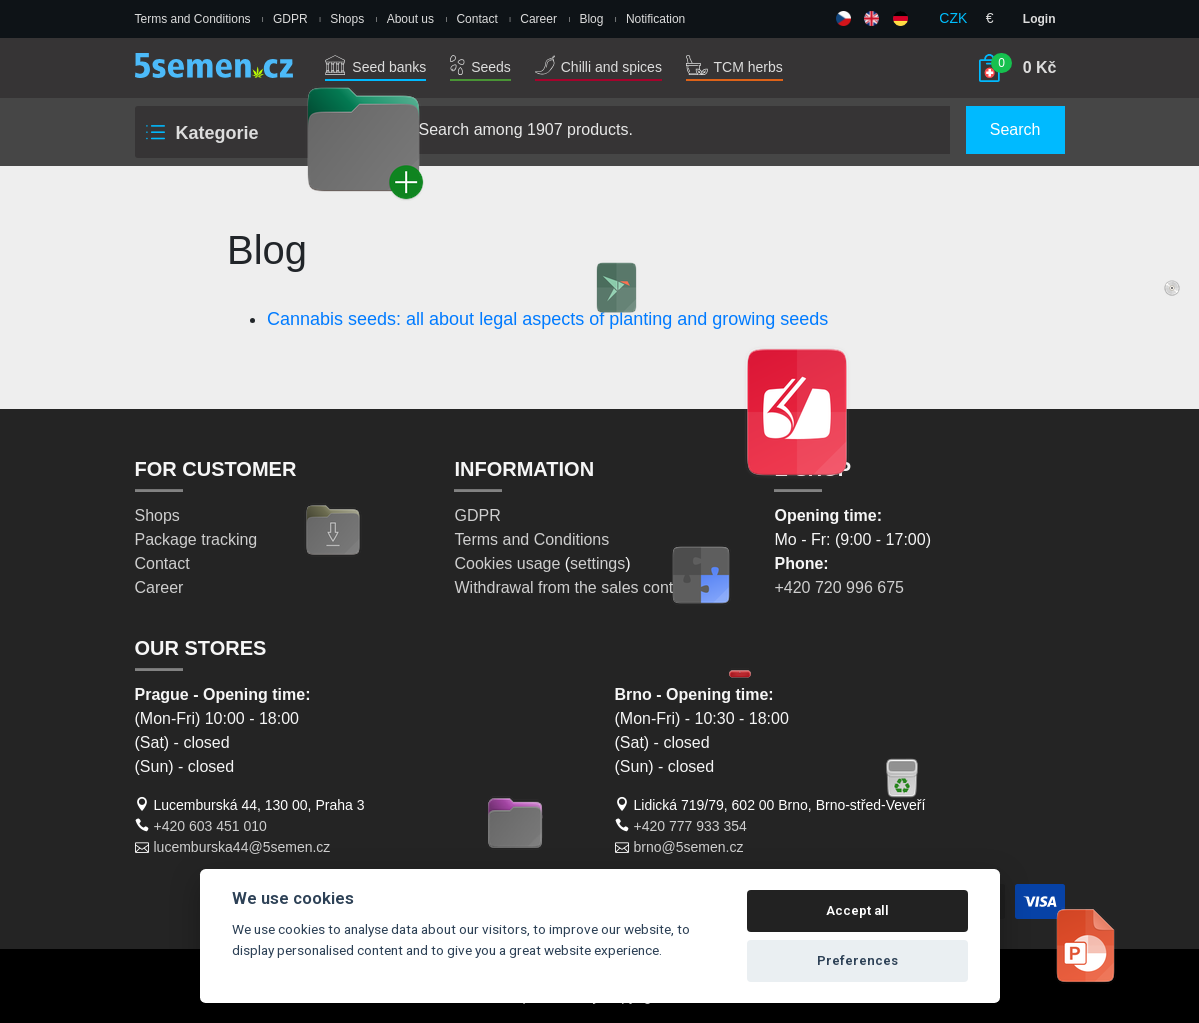 This screenshot has width=1199, height=1023. I want to click on an eps vector file format, so click(797, 412).